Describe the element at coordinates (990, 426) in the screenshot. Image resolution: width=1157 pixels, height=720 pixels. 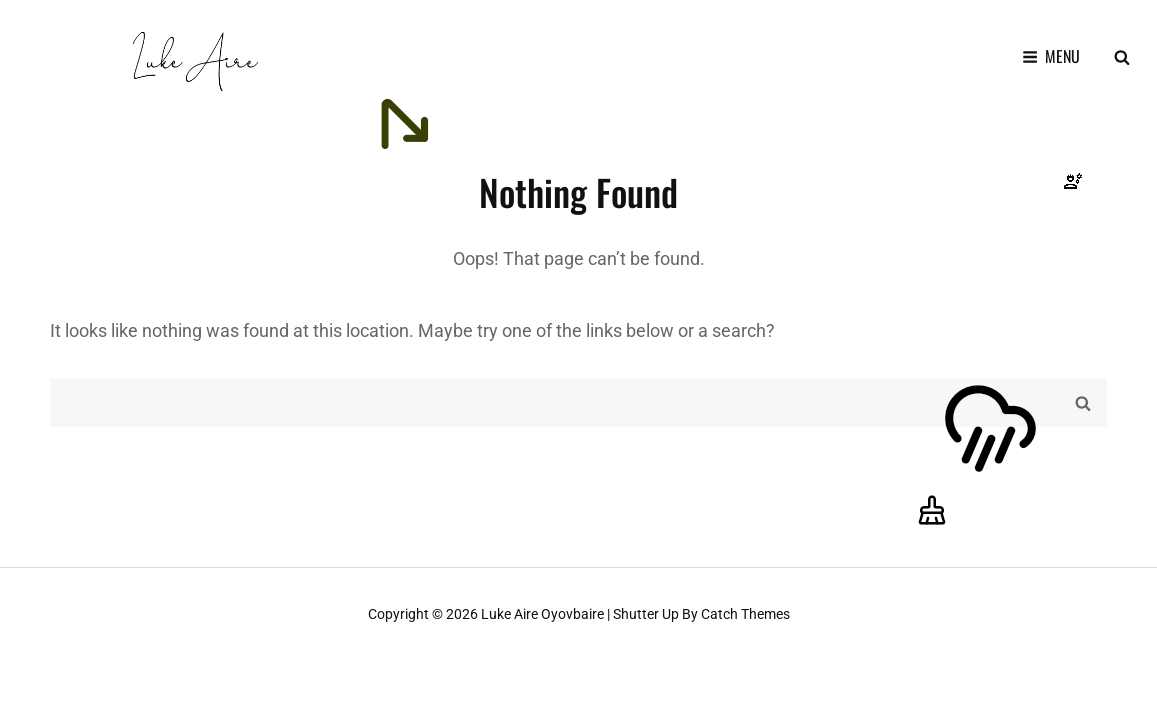
I see `indicates rainy and windy weather conditions` at that location.